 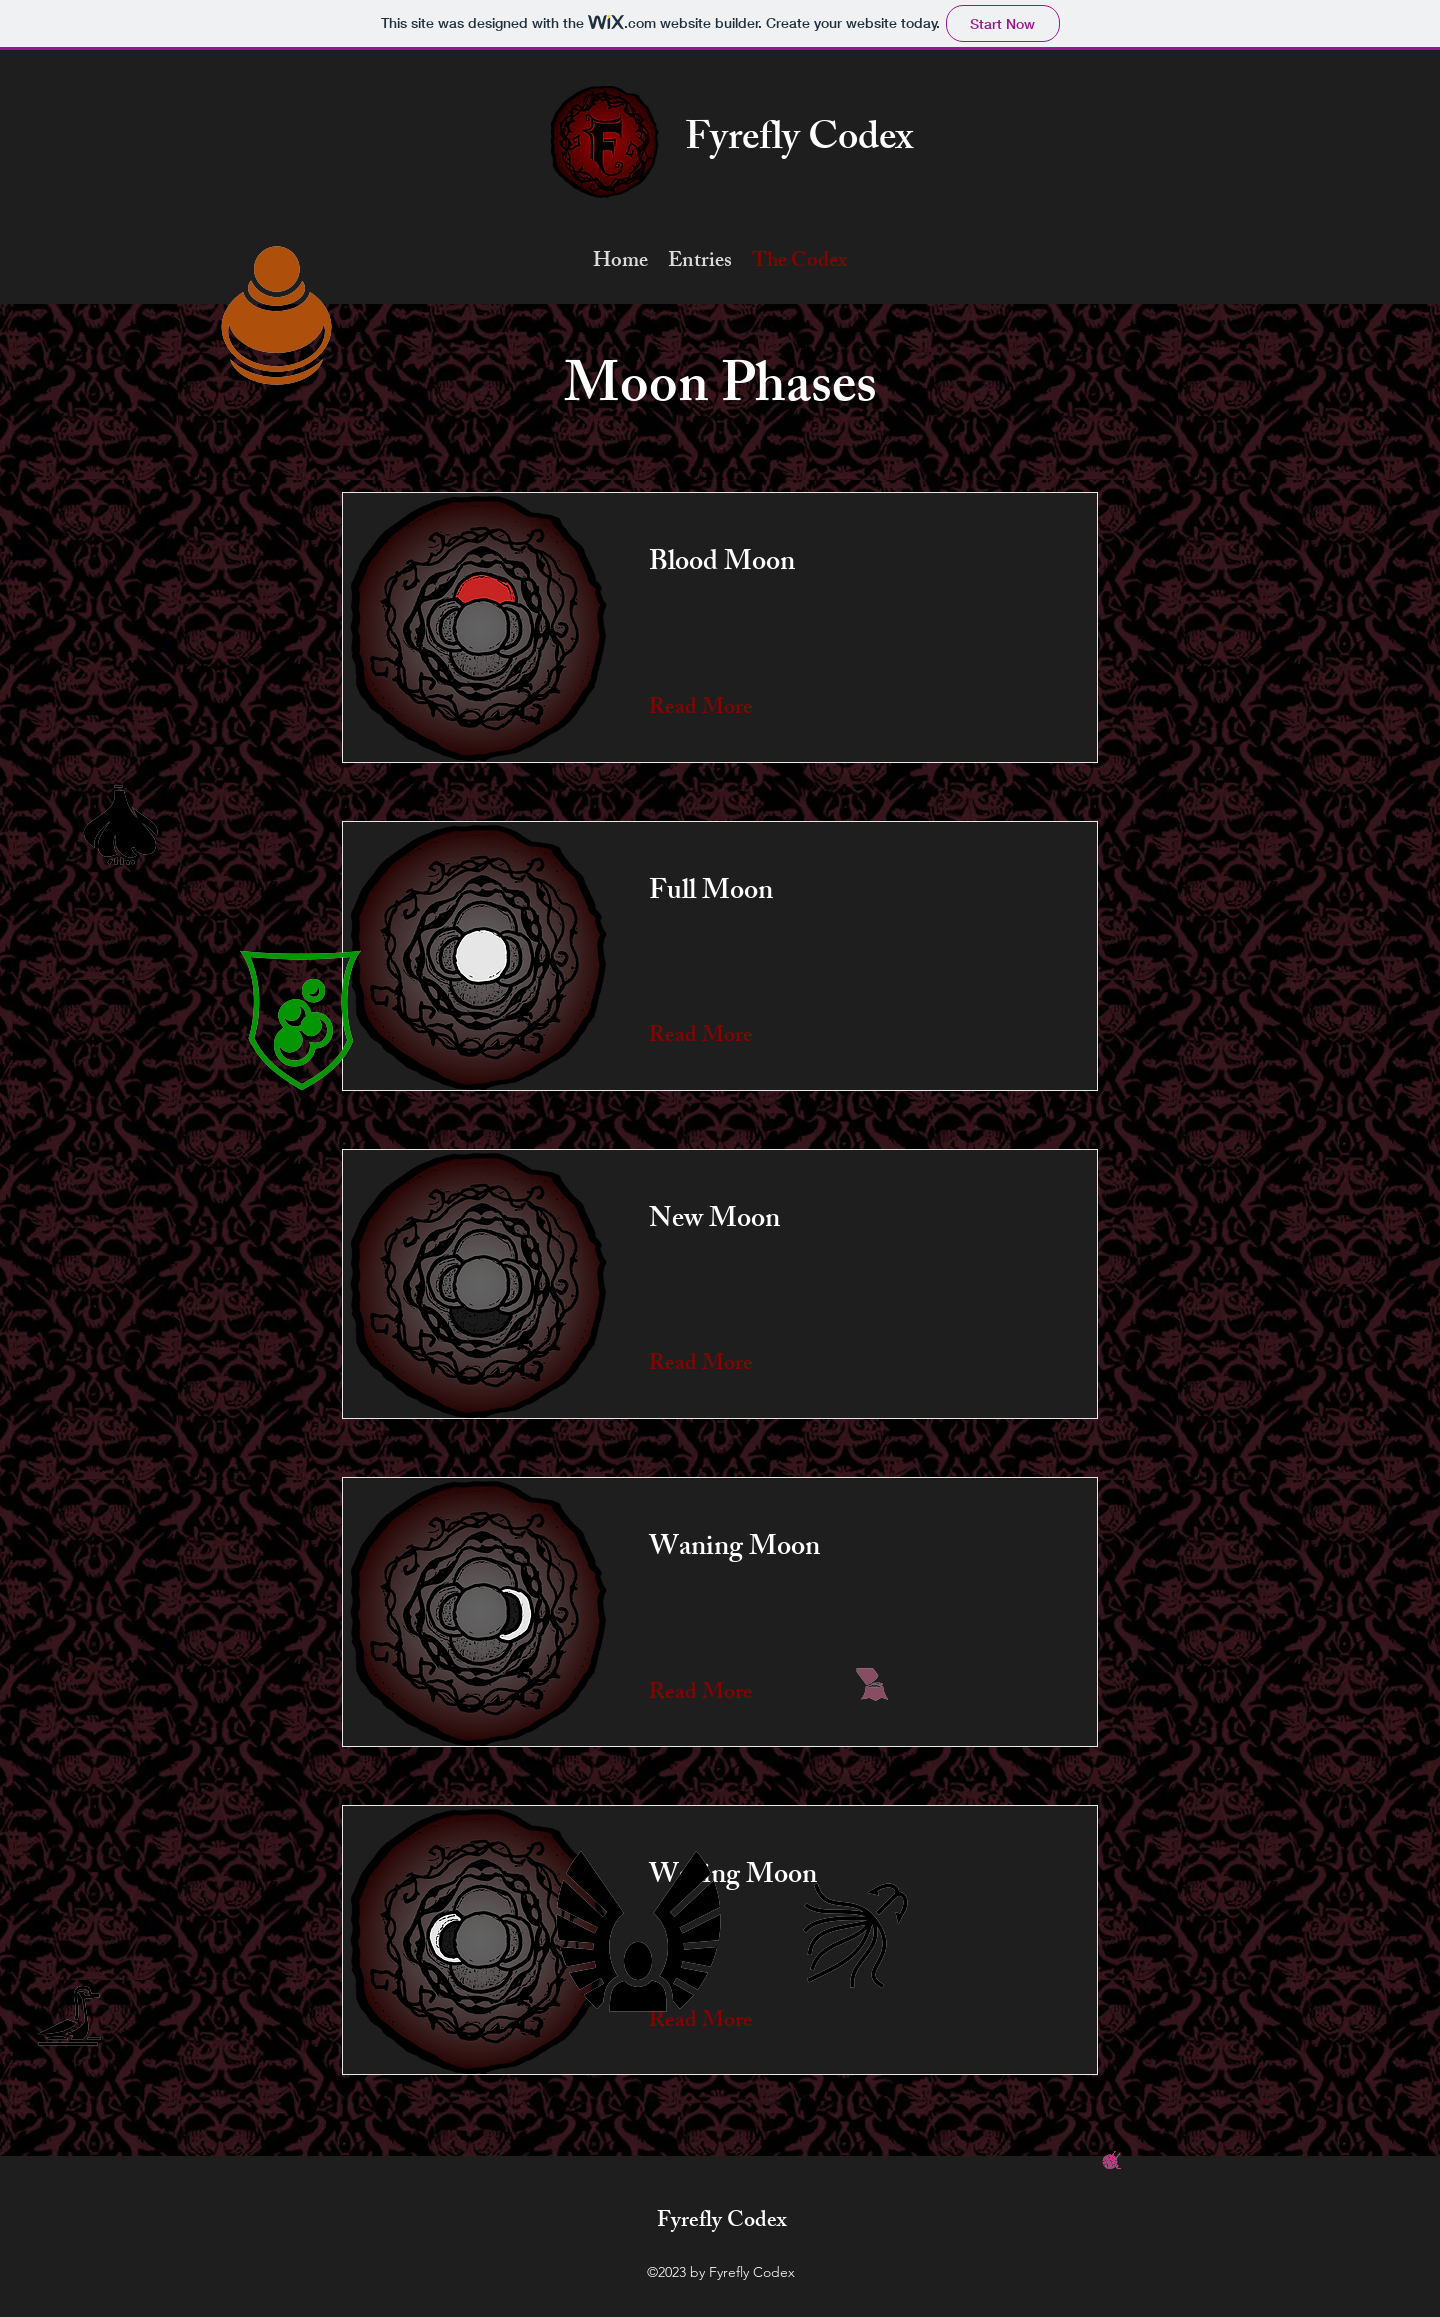 What do you see at coordinates (872, 1684) in the screenshot?
I see `logging or deforestation activity indicator` at bounding box center [872, 1684].